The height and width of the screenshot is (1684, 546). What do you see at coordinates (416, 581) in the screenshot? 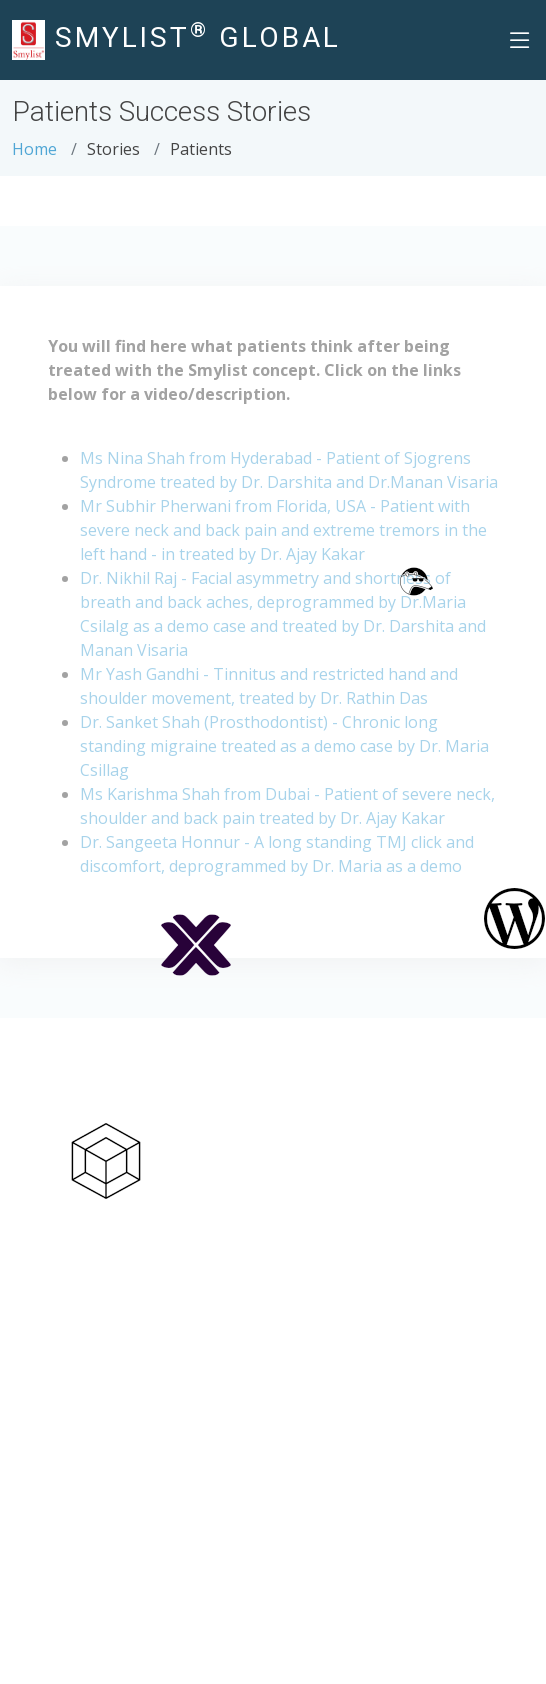
I see `open Qodo AI code assistant` at bounding box center [416, 581].